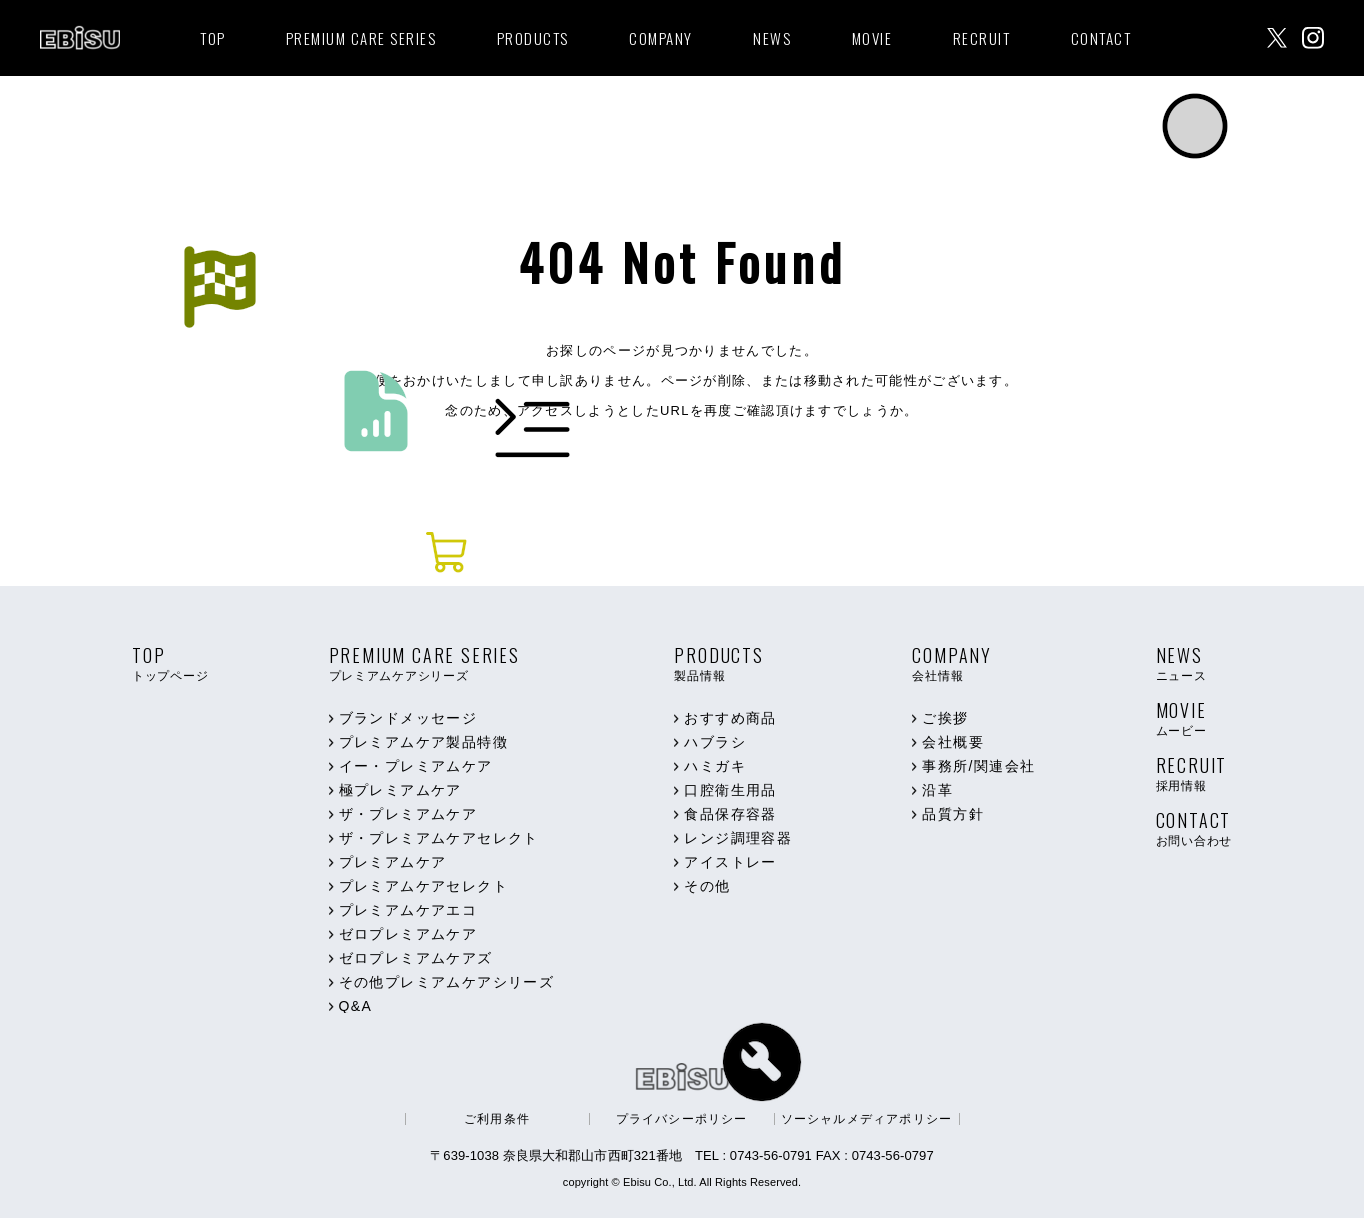 This screenshot has width=1364, height=1218. What do you see at coordinates (376, 411) in the screenshot?
I see `view document analytics or statistics` at bounding box center [376, 411].